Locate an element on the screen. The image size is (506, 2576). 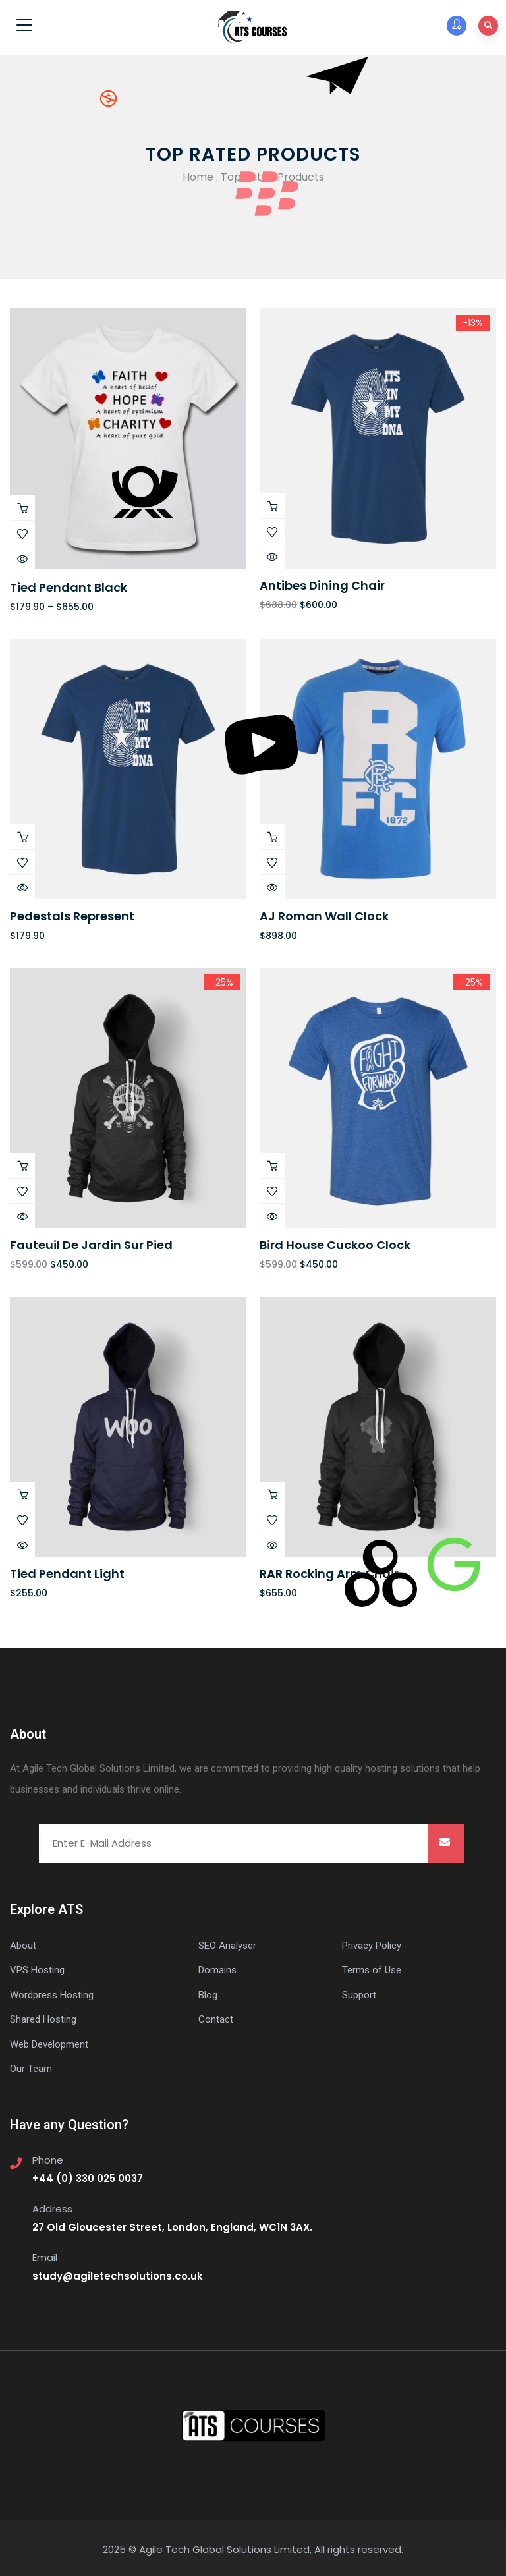
sign in with Google is located at coordinates (454, 1564).